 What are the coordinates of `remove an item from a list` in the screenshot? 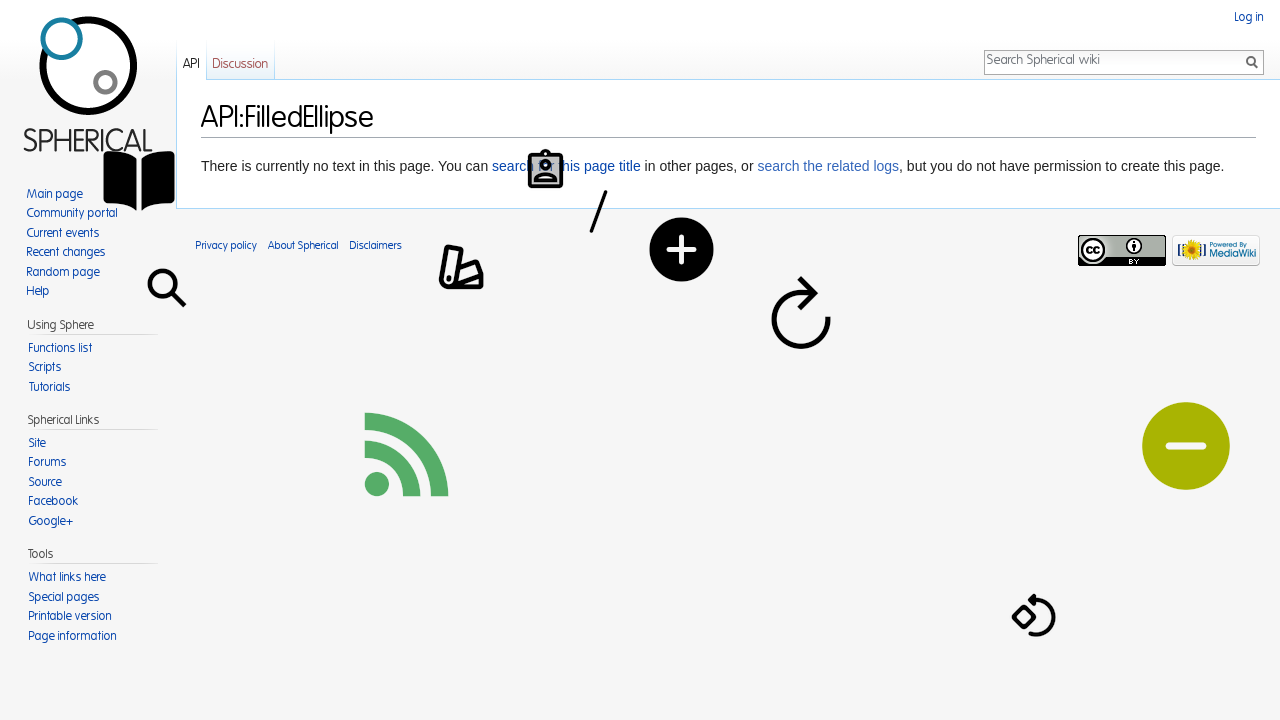 It's located at (1186, 446).